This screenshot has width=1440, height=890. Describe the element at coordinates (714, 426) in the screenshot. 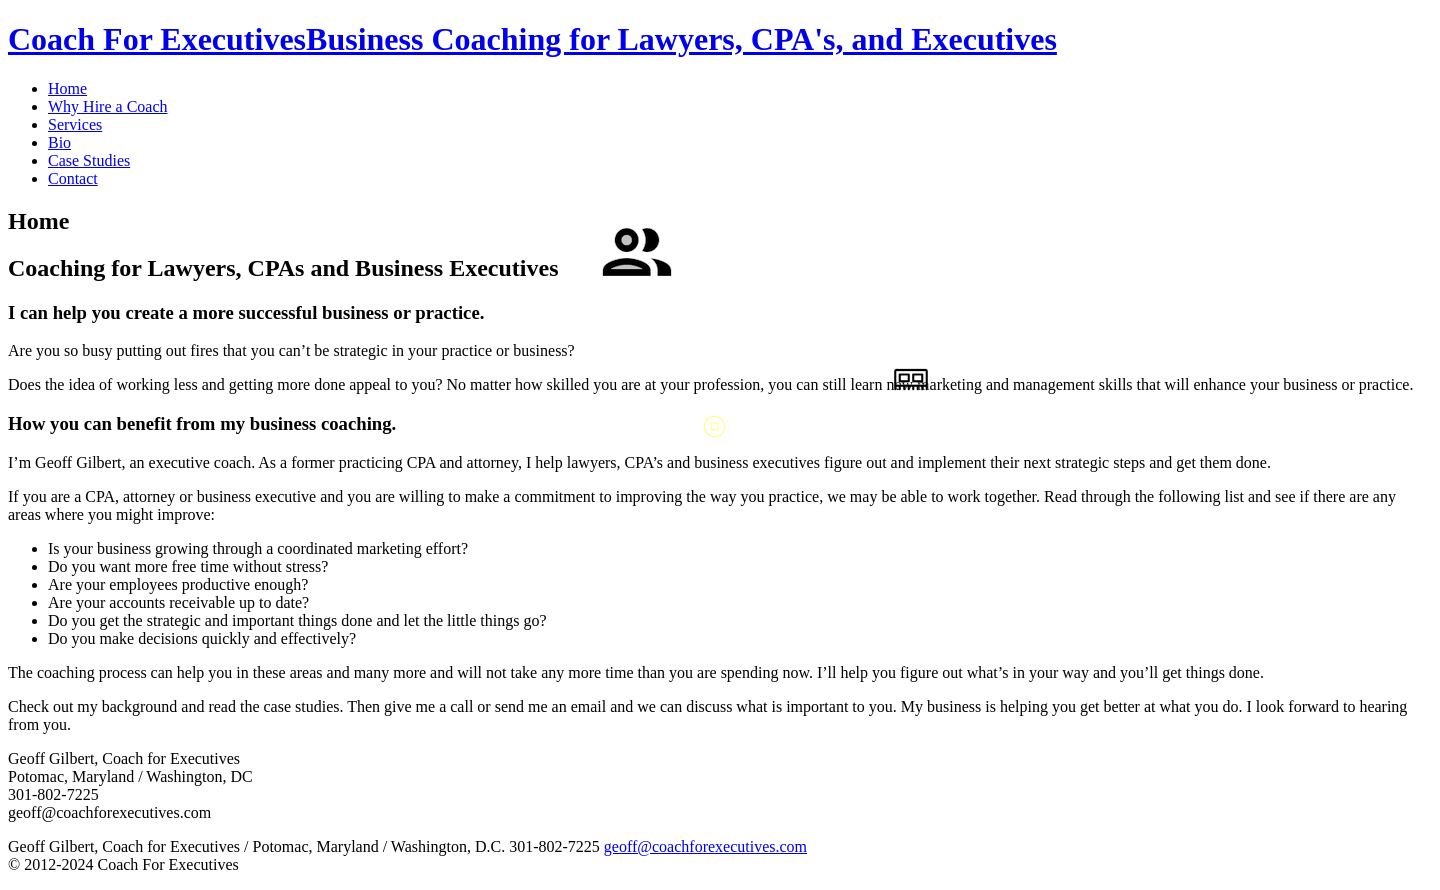

I see `stop media playback` at that location.